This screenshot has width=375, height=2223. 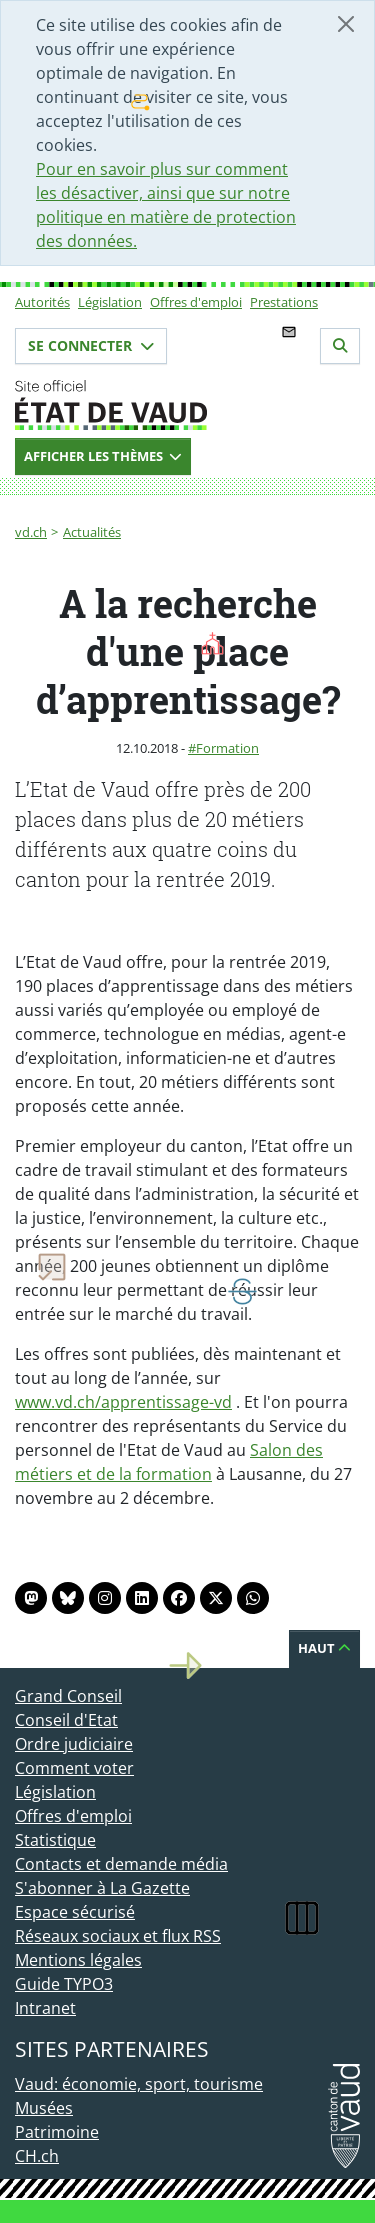 I want to click on mark task as complete, so click(x=52, y=1267).